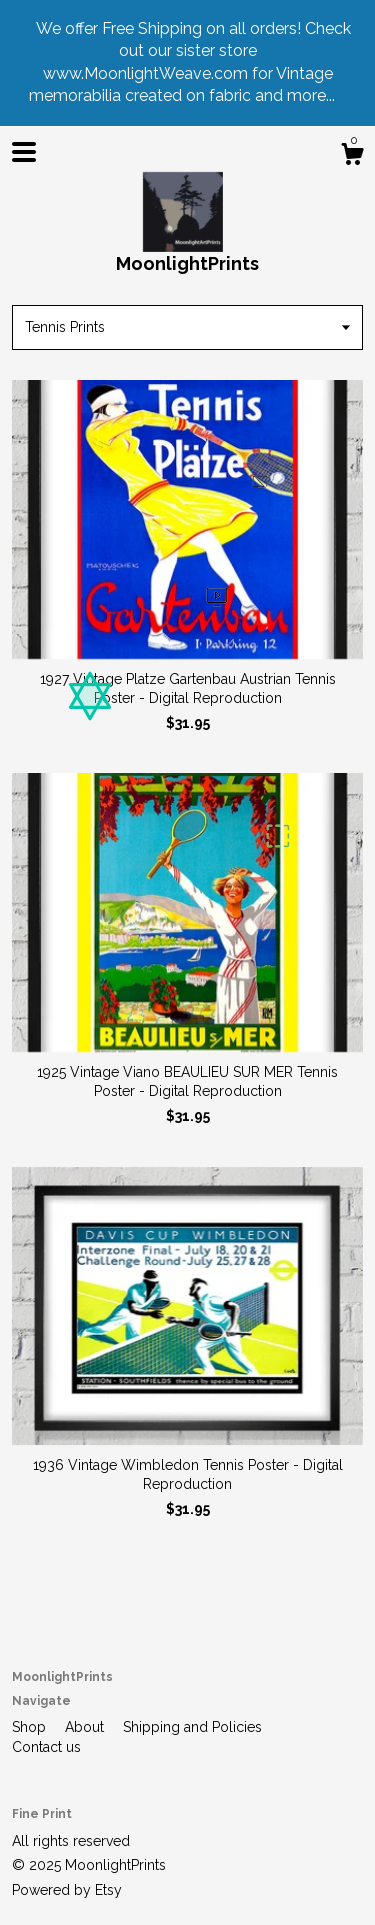 Image resolution: width=375 pixels, height=1925 pixels. I want to click on make a selection on the canvas, so click(278, 836).